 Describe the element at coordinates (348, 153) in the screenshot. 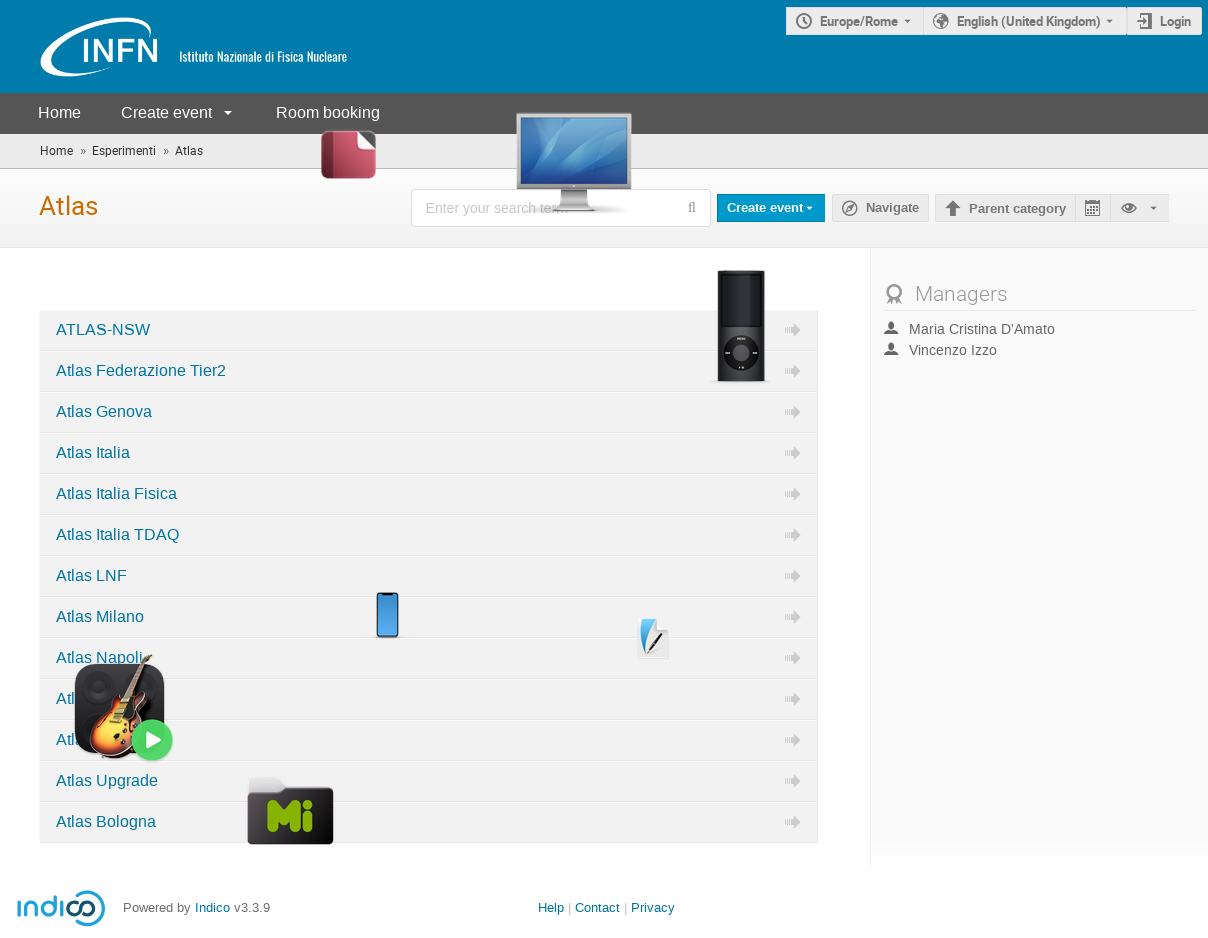

I see `change desktop wallpaper settings` at that location.